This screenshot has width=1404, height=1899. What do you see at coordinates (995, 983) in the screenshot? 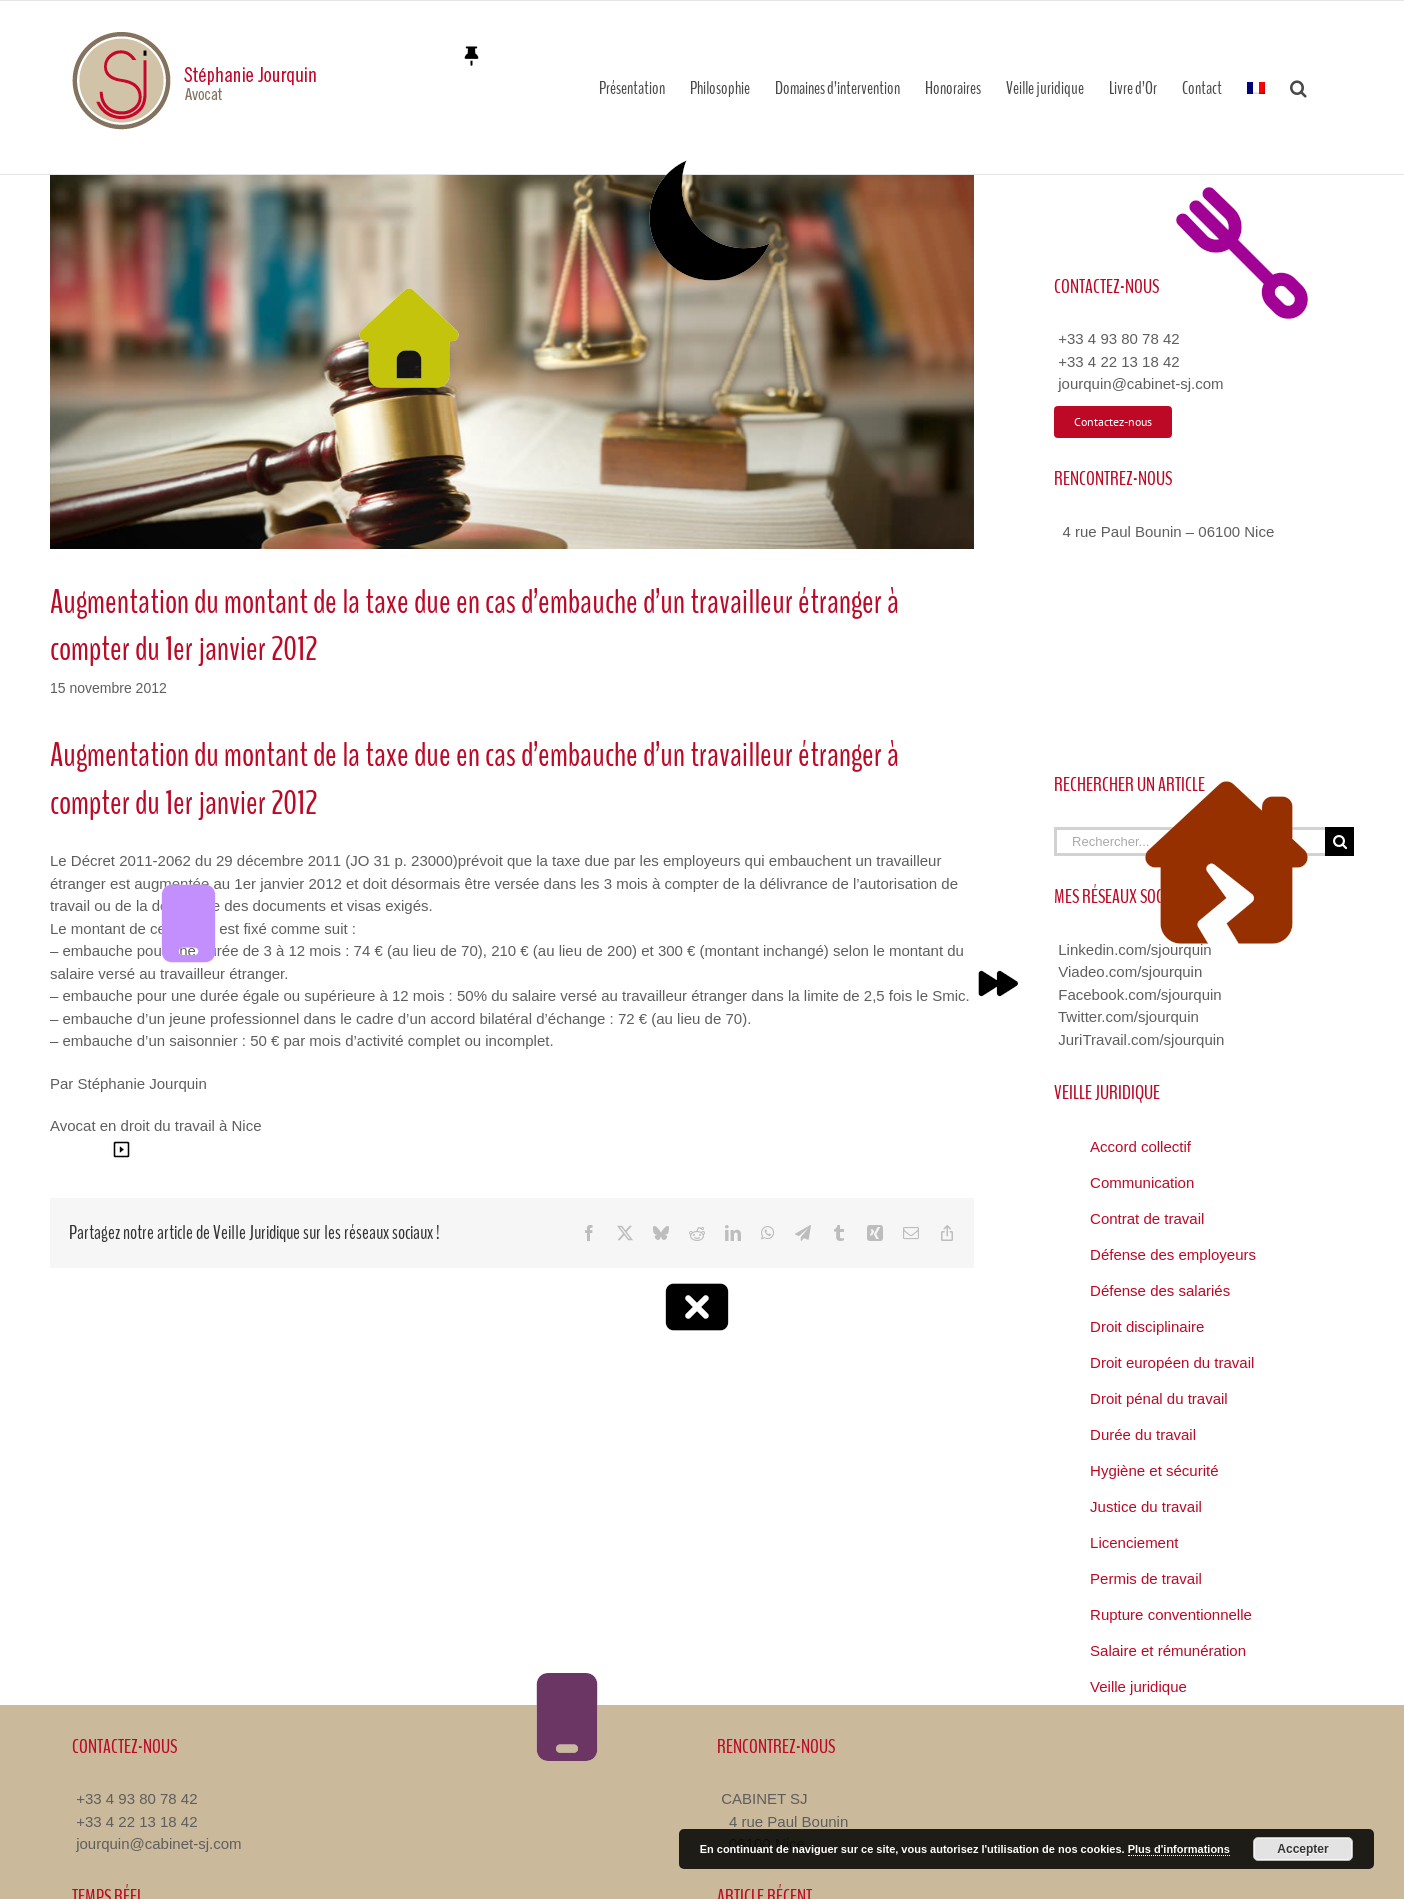
I see `skip forward in media playback` at bounding box center [995, 983].